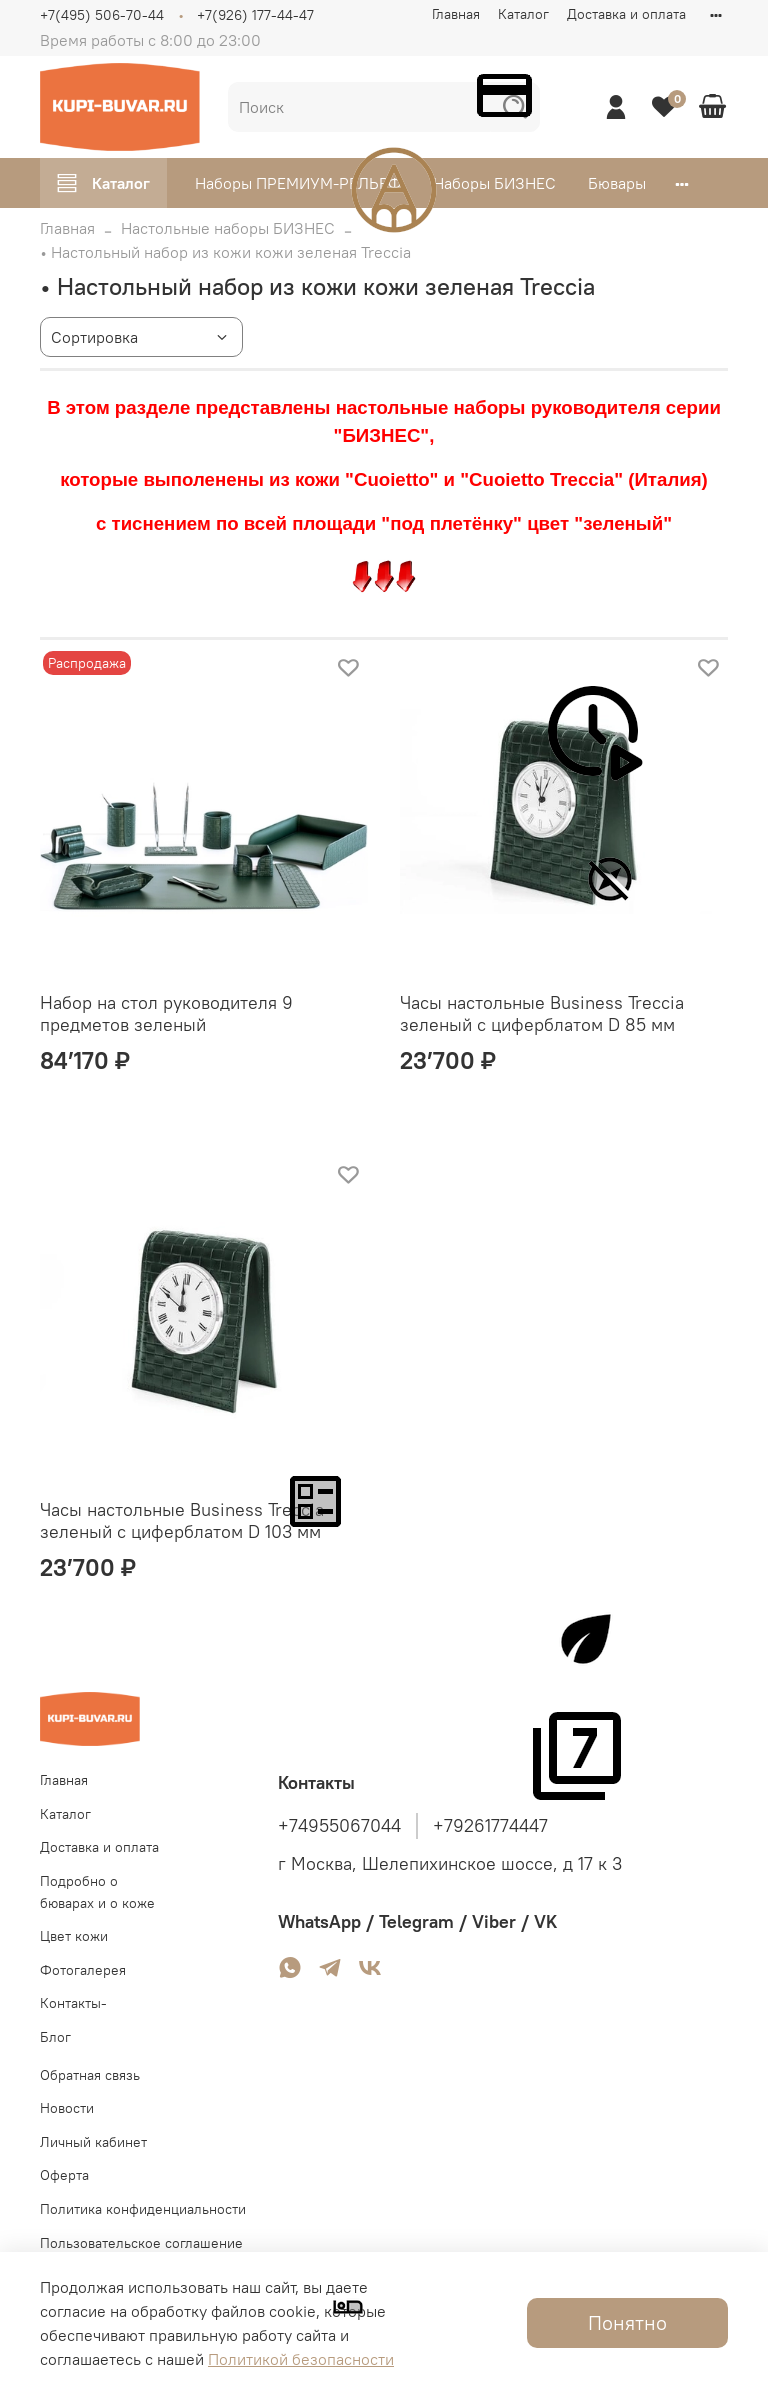 The image size is (768, 2386). I want to click on enable eco-friendly or power-saving mode, so click(586, 1639).